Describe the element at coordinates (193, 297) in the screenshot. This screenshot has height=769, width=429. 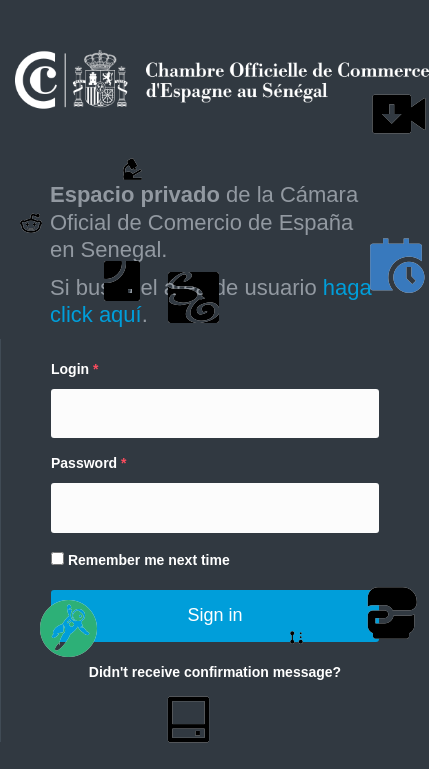
I see `visit The Sounds Resource website` at that location.